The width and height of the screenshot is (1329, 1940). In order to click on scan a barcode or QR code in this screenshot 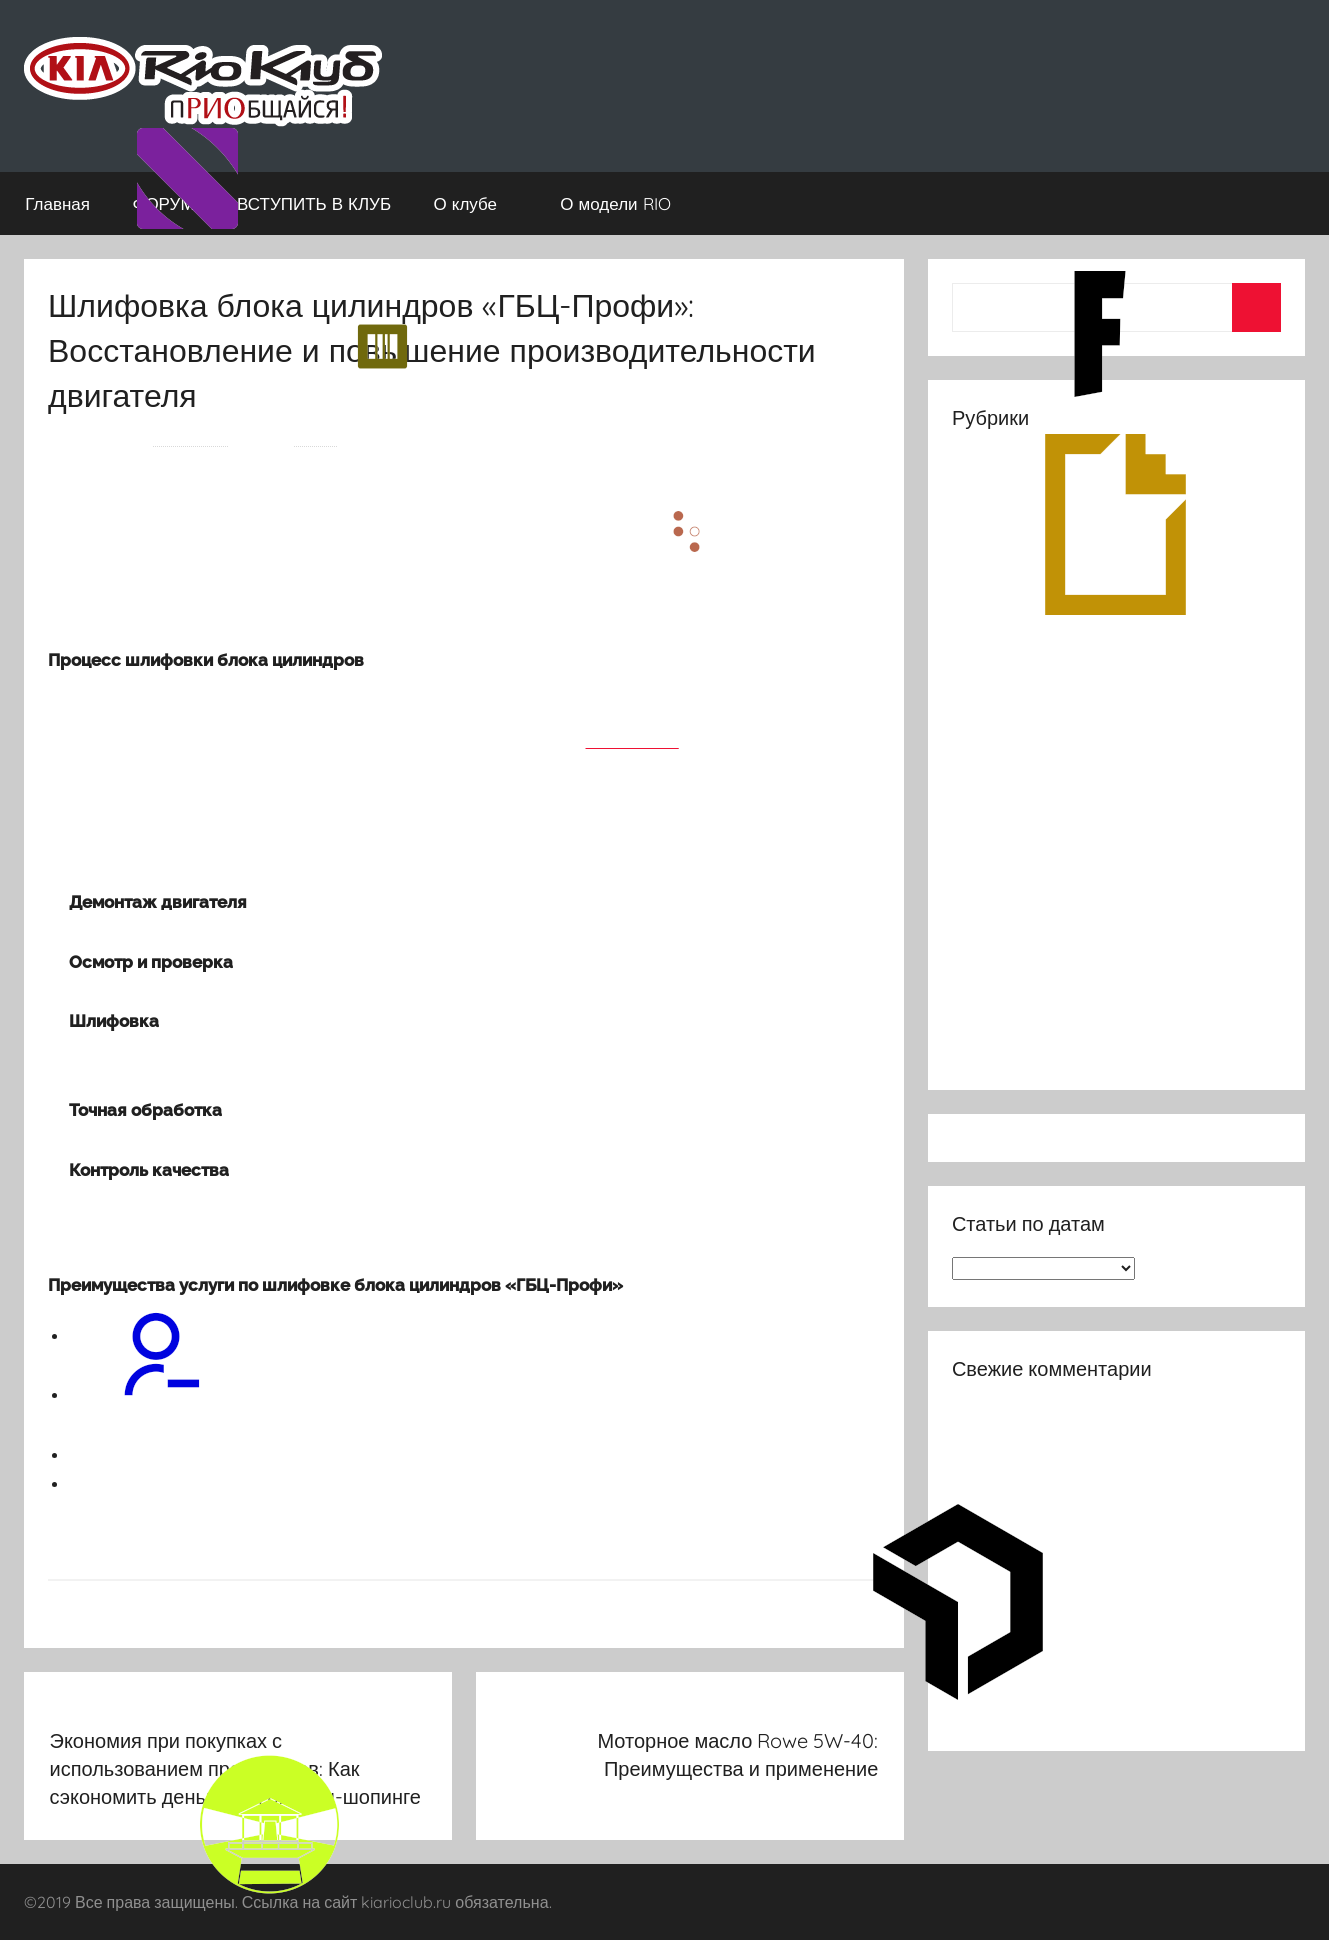, I will do `click(382, 346)`.